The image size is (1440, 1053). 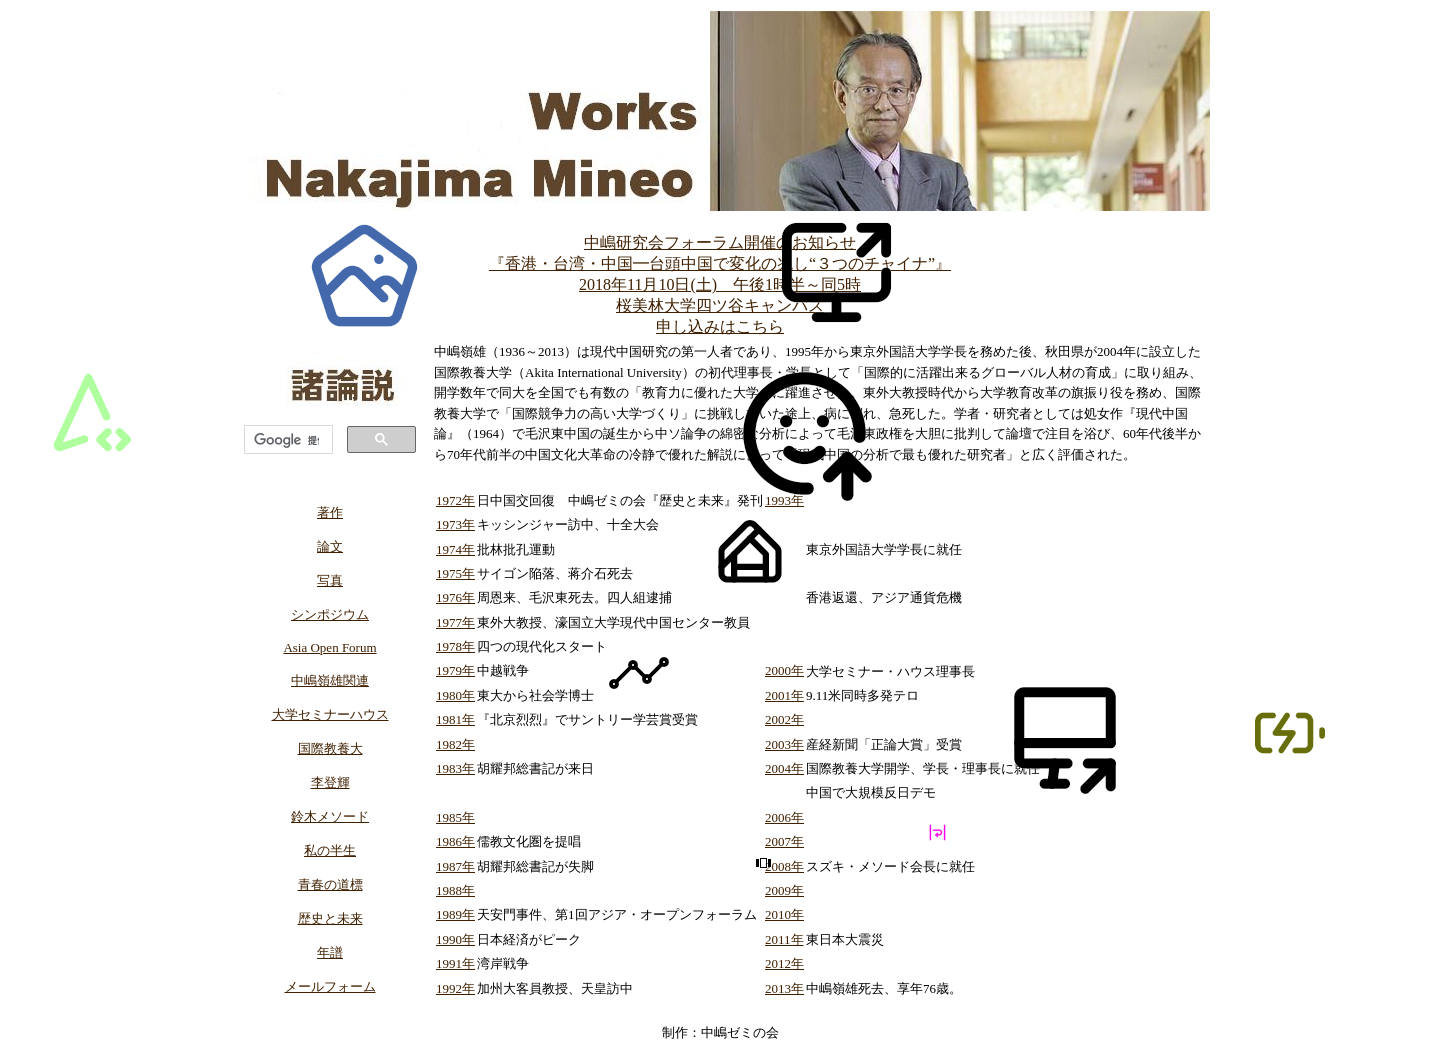 I want to click on indicates device is currently charging, so click(x=1290, y=733).